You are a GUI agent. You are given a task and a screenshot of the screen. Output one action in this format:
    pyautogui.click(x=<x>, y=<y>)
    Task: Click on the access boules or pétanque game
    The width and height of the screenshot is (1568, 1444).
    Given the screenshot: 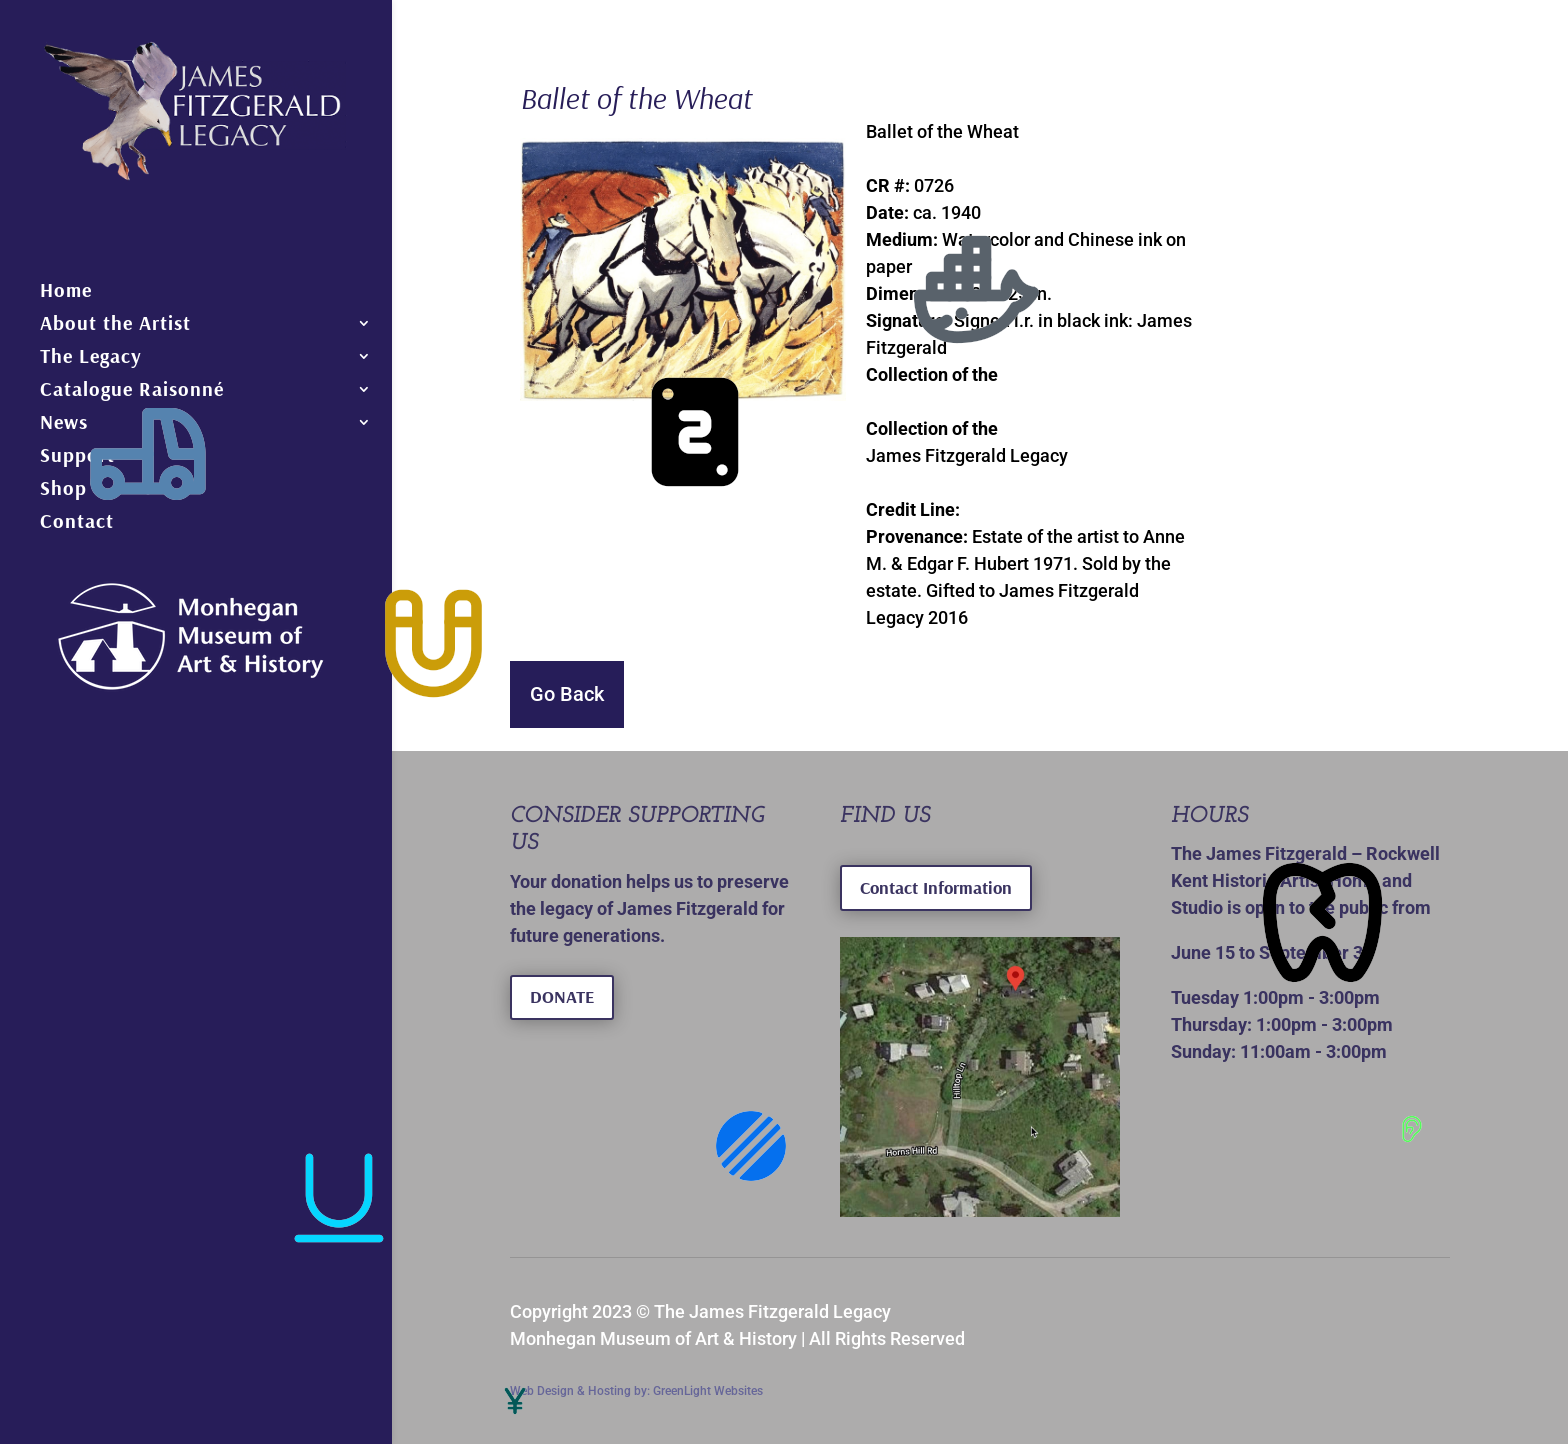 What is the action you would take?
    pyautogui.click(x=751, y=1146)
    